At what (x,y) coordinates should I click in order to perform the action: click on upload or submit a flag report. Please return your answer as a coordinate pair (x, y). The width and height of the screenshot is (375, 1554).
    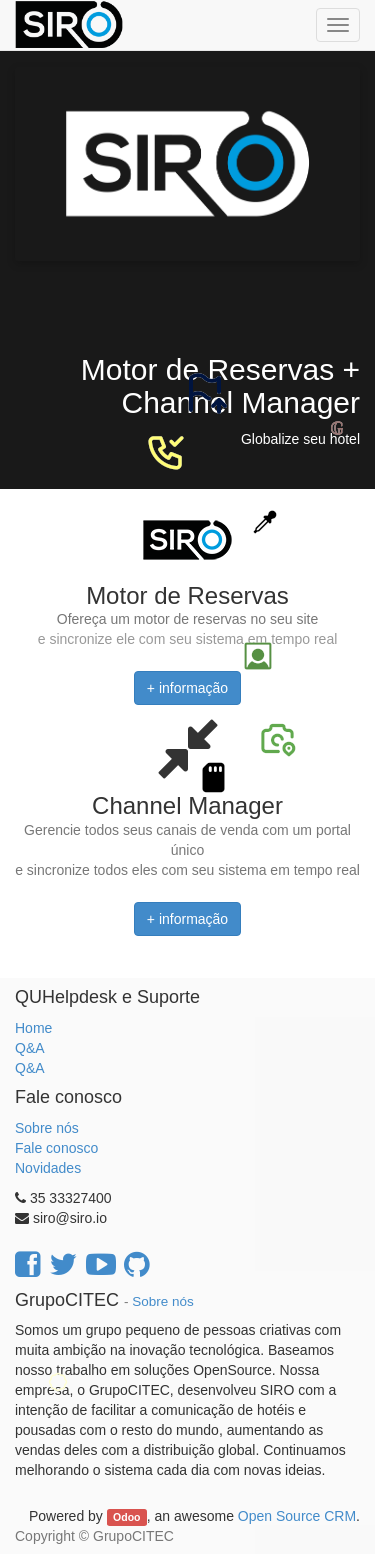
    Looking at the image, I should click on (205, 392).